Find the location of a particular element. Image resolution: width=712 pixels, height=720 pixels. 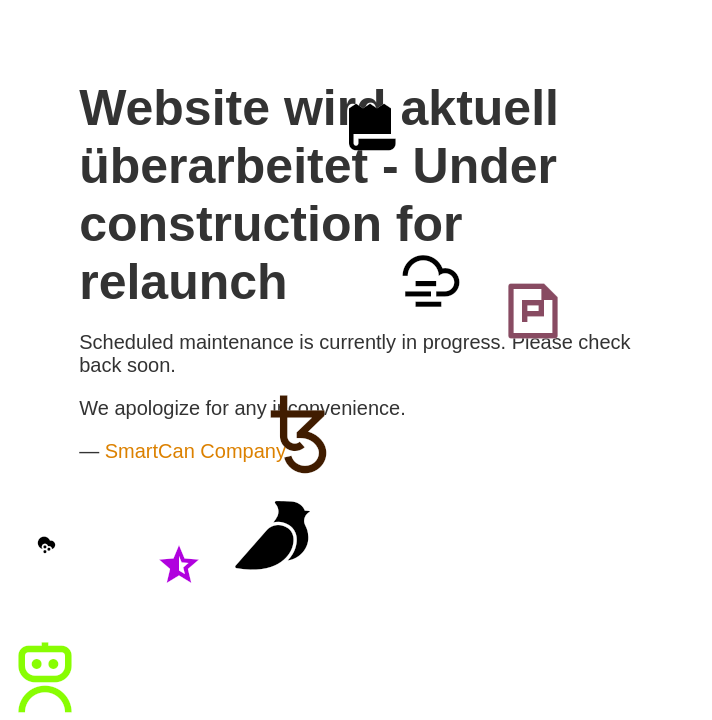

tezos (XTZ) cryptocurrency logo is located at coordinates (298, 432).